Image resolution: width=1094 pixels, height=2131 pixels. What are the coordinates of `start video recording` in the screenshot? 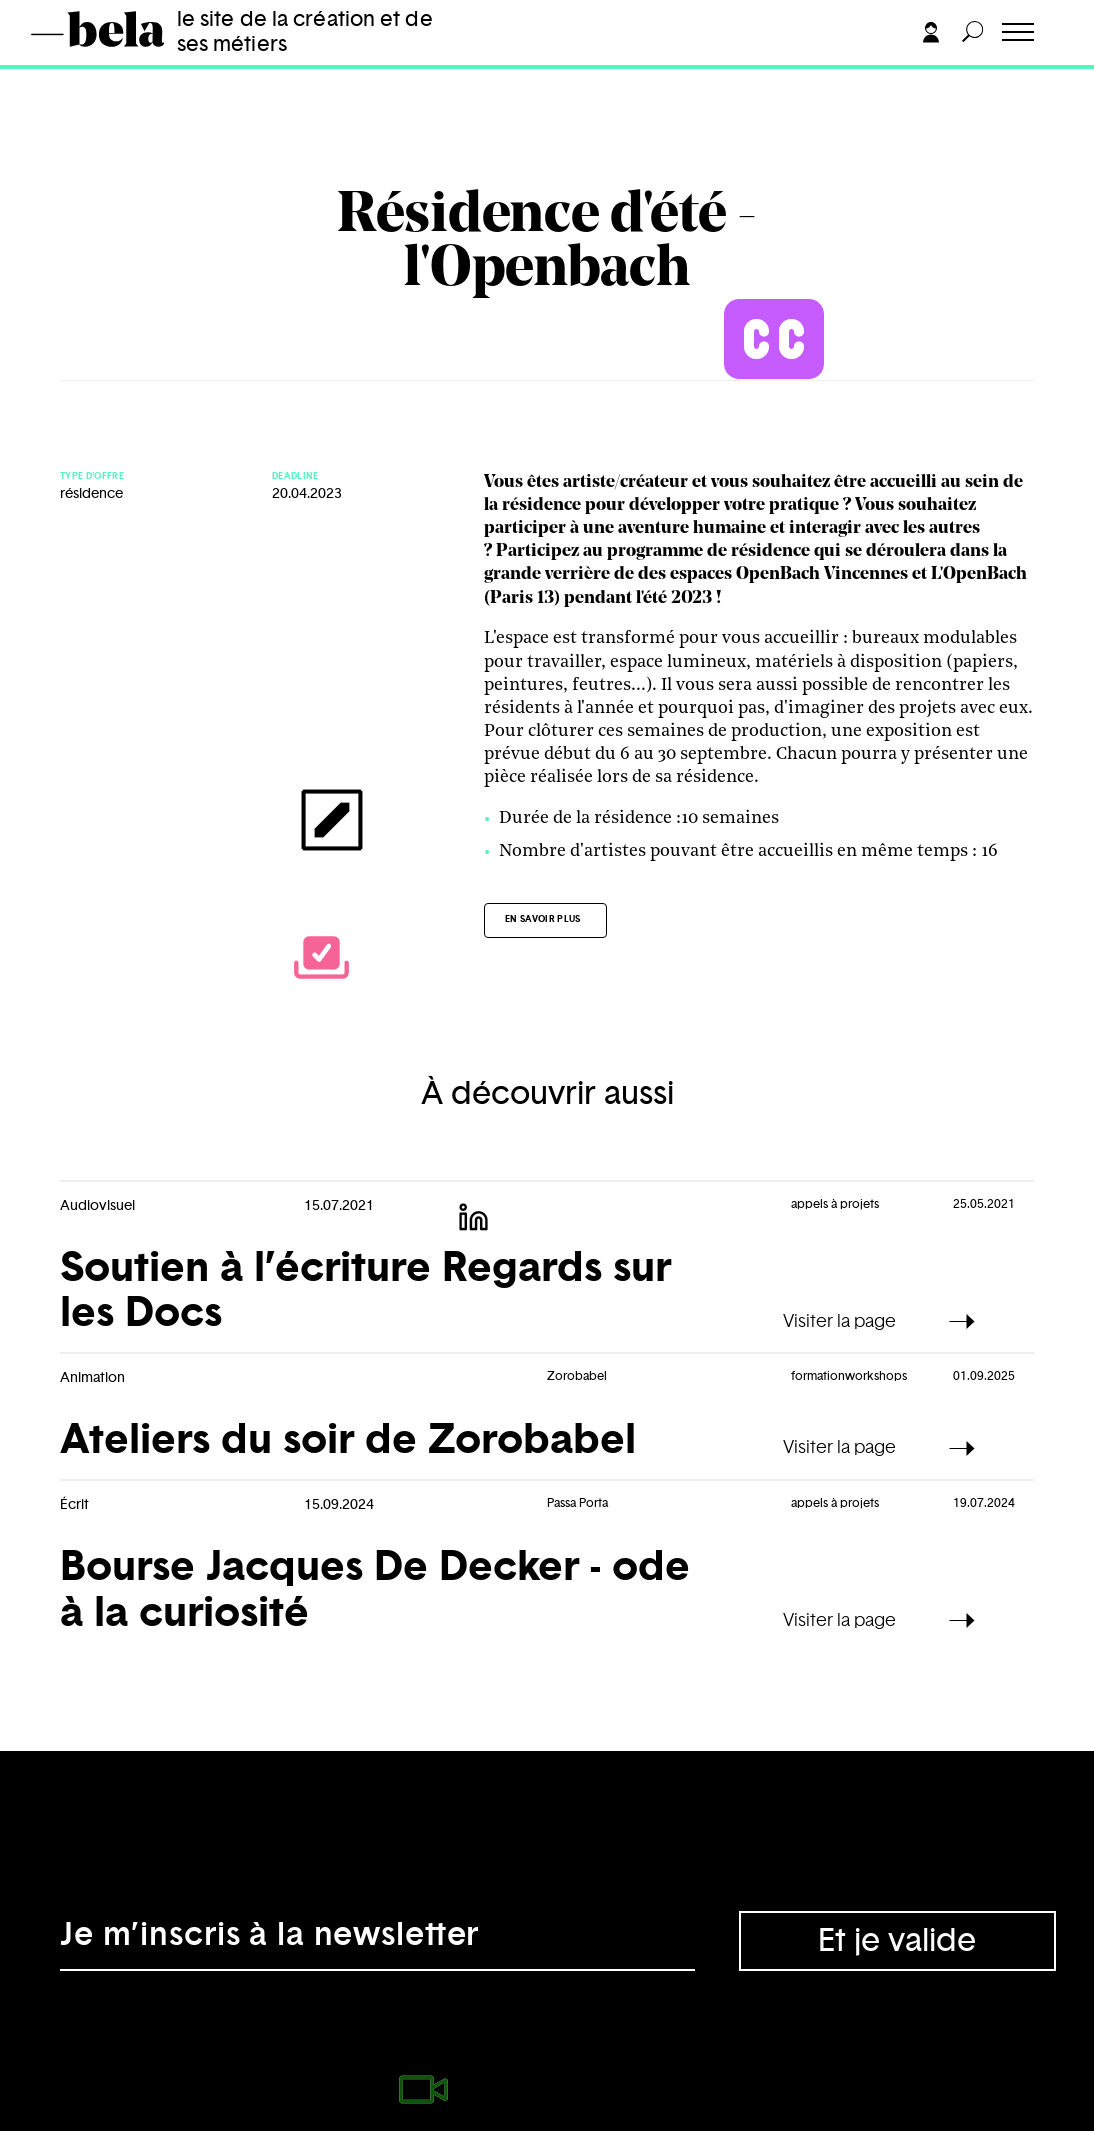 It's located at (423, 2089).